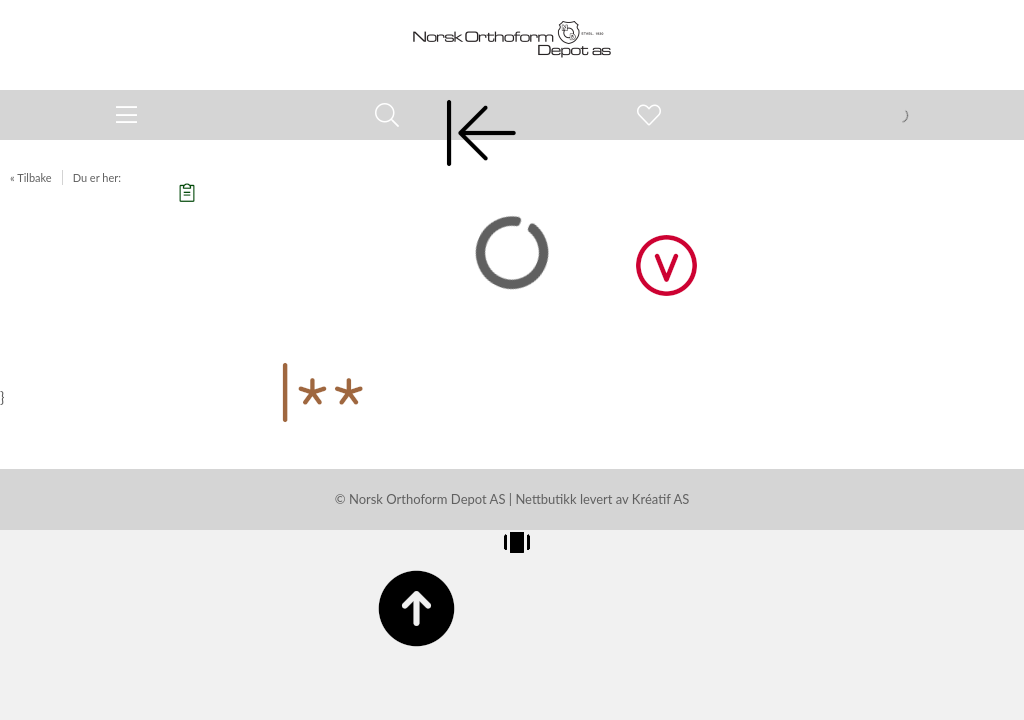 The height and width of the screenshot is (720, 1024). Describe the element at coordinates (517, 543) in the screenshot. I see `view stories or card-based content` at that location.